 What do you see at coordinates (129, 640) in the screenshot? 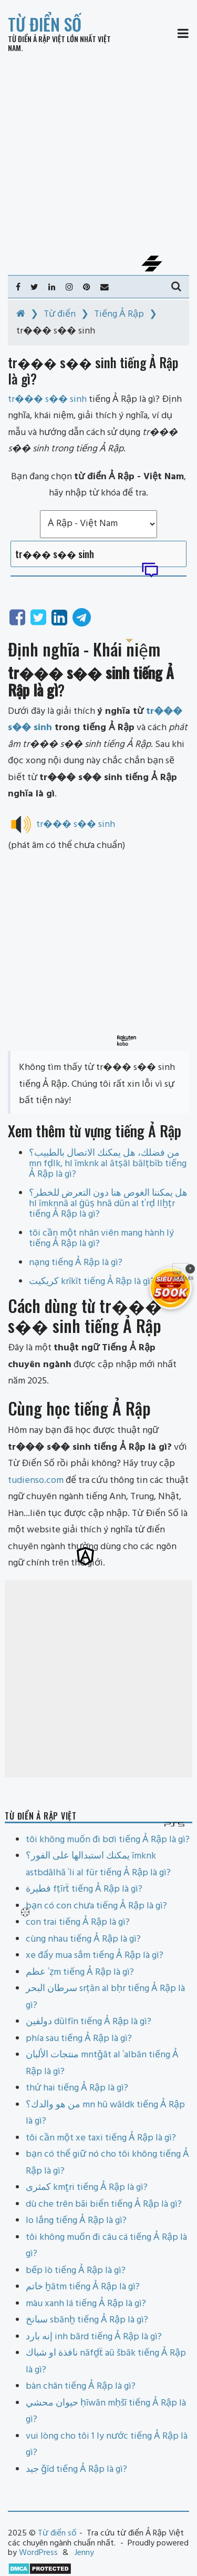
I see `expand dropdown menu` at bounding box center [129, 640].